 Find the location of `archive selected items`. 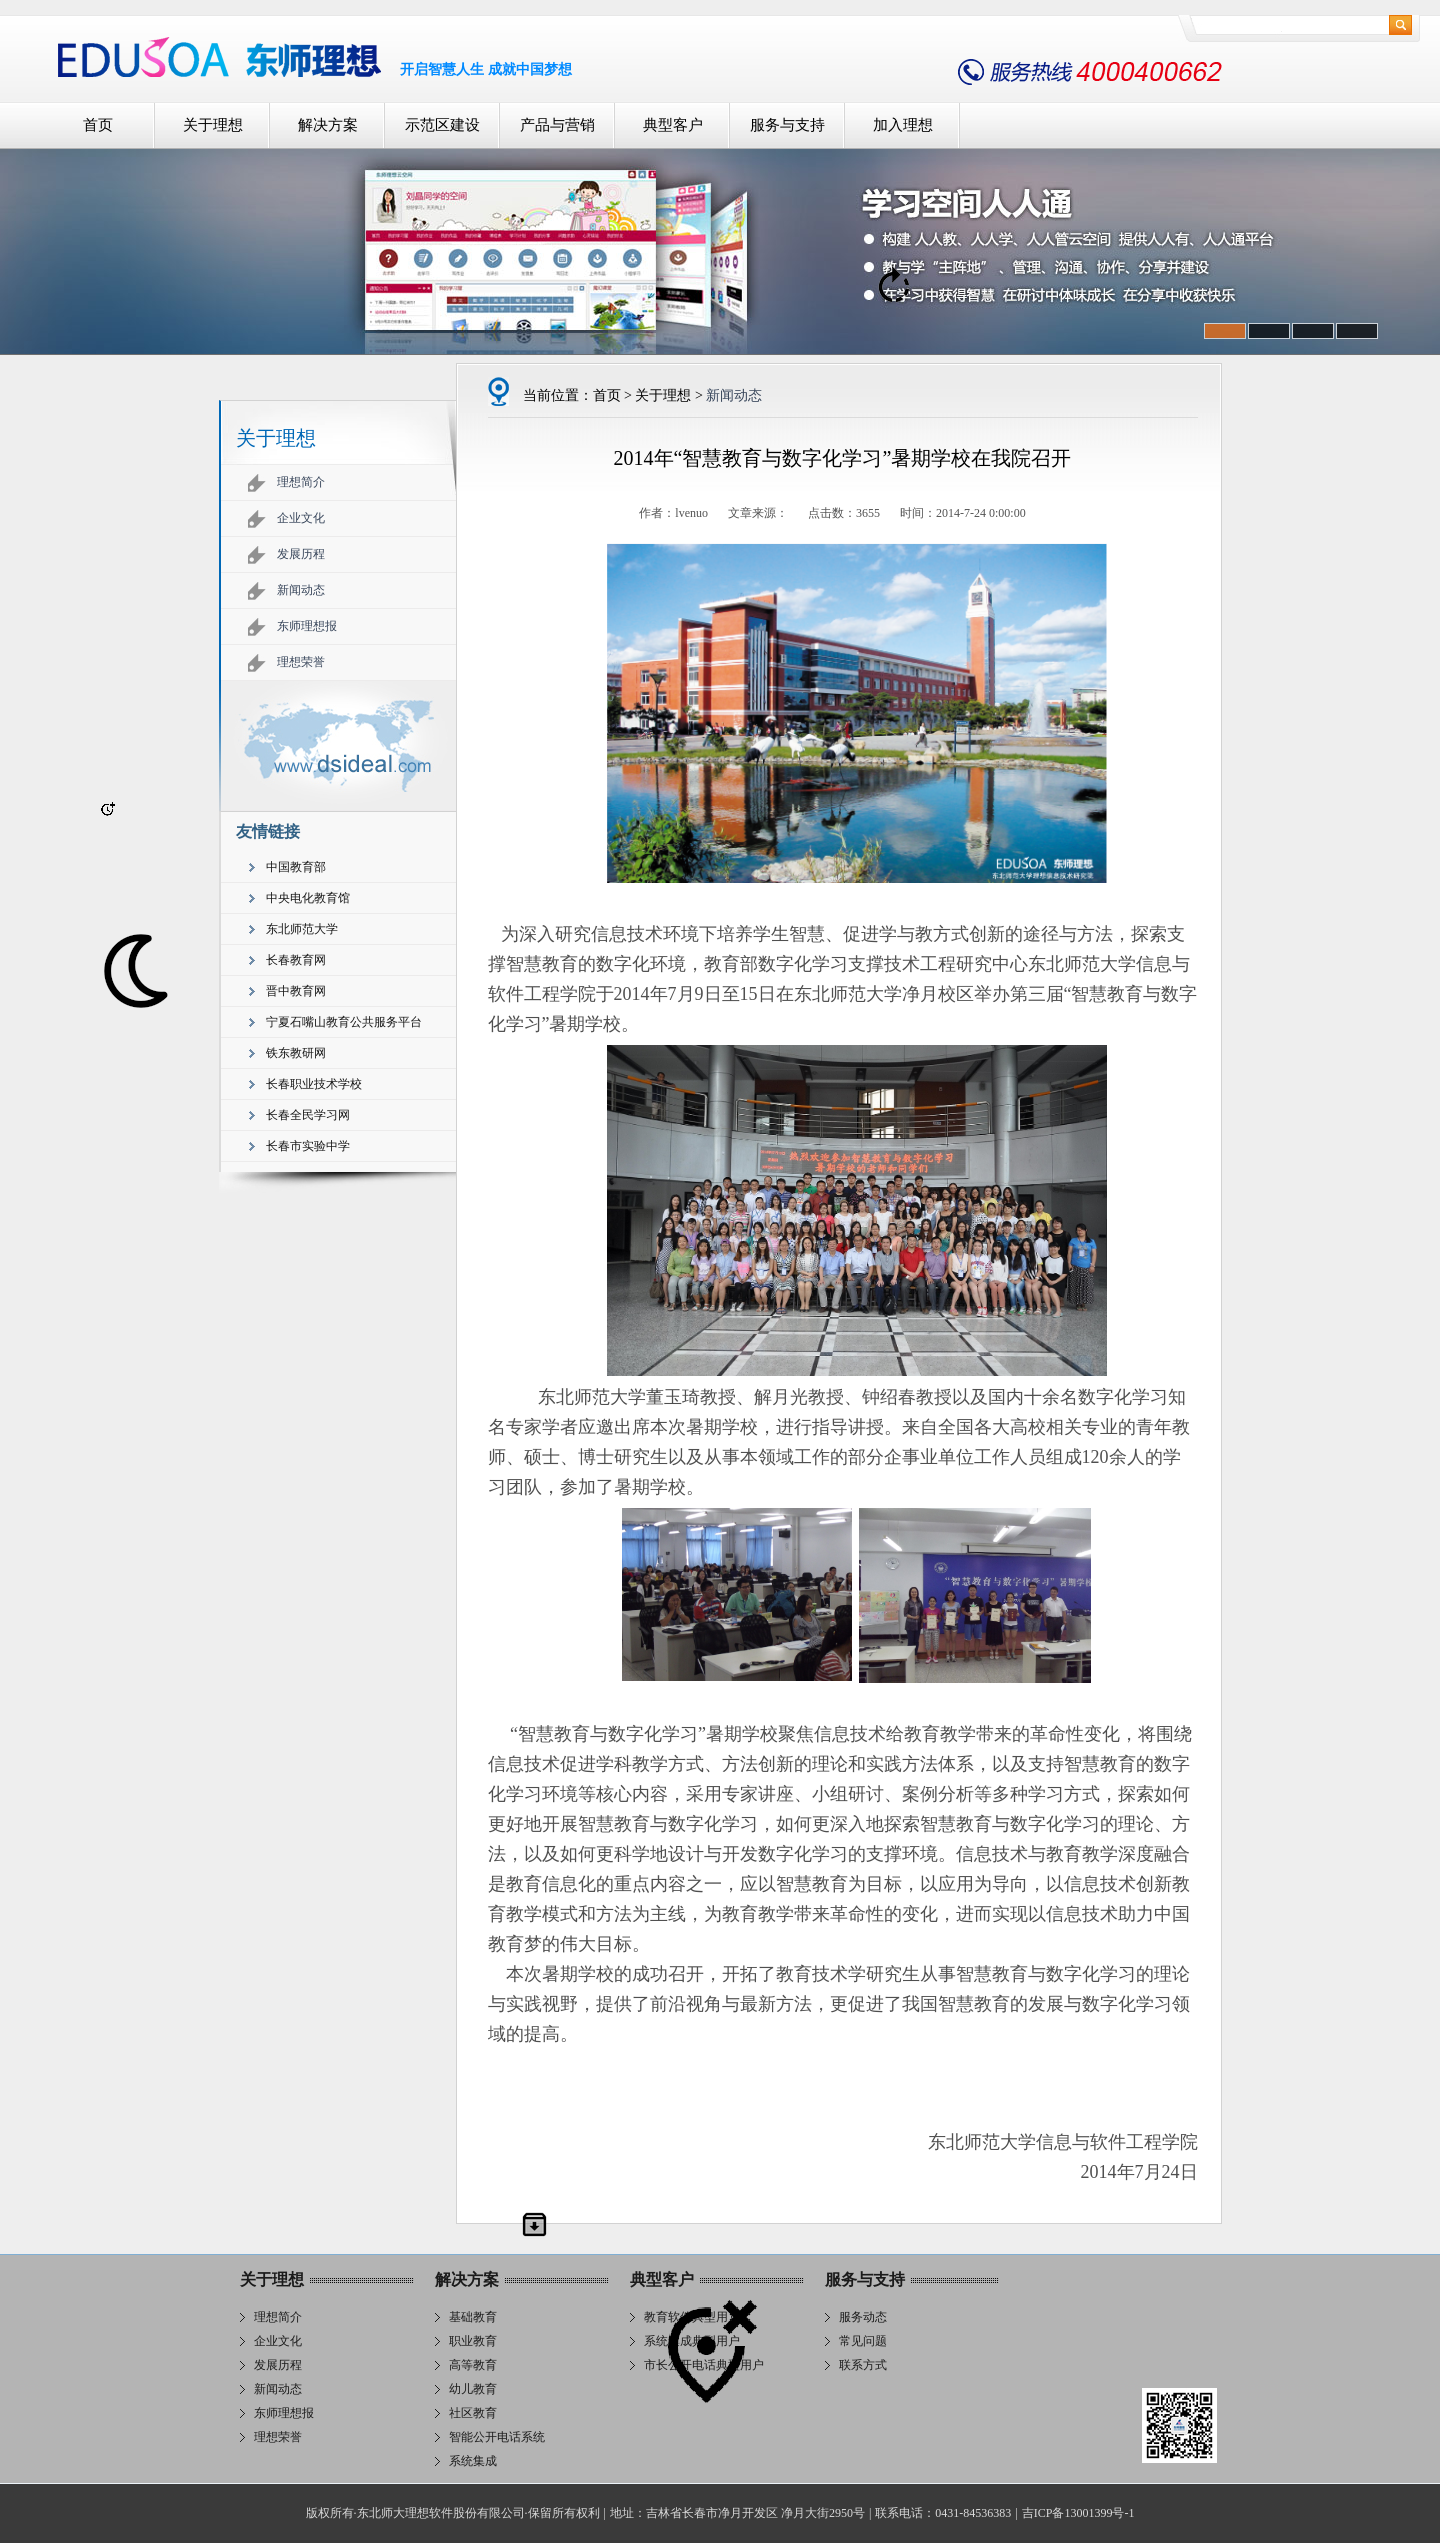

archive selected items is located at coordinates (534, 2224).